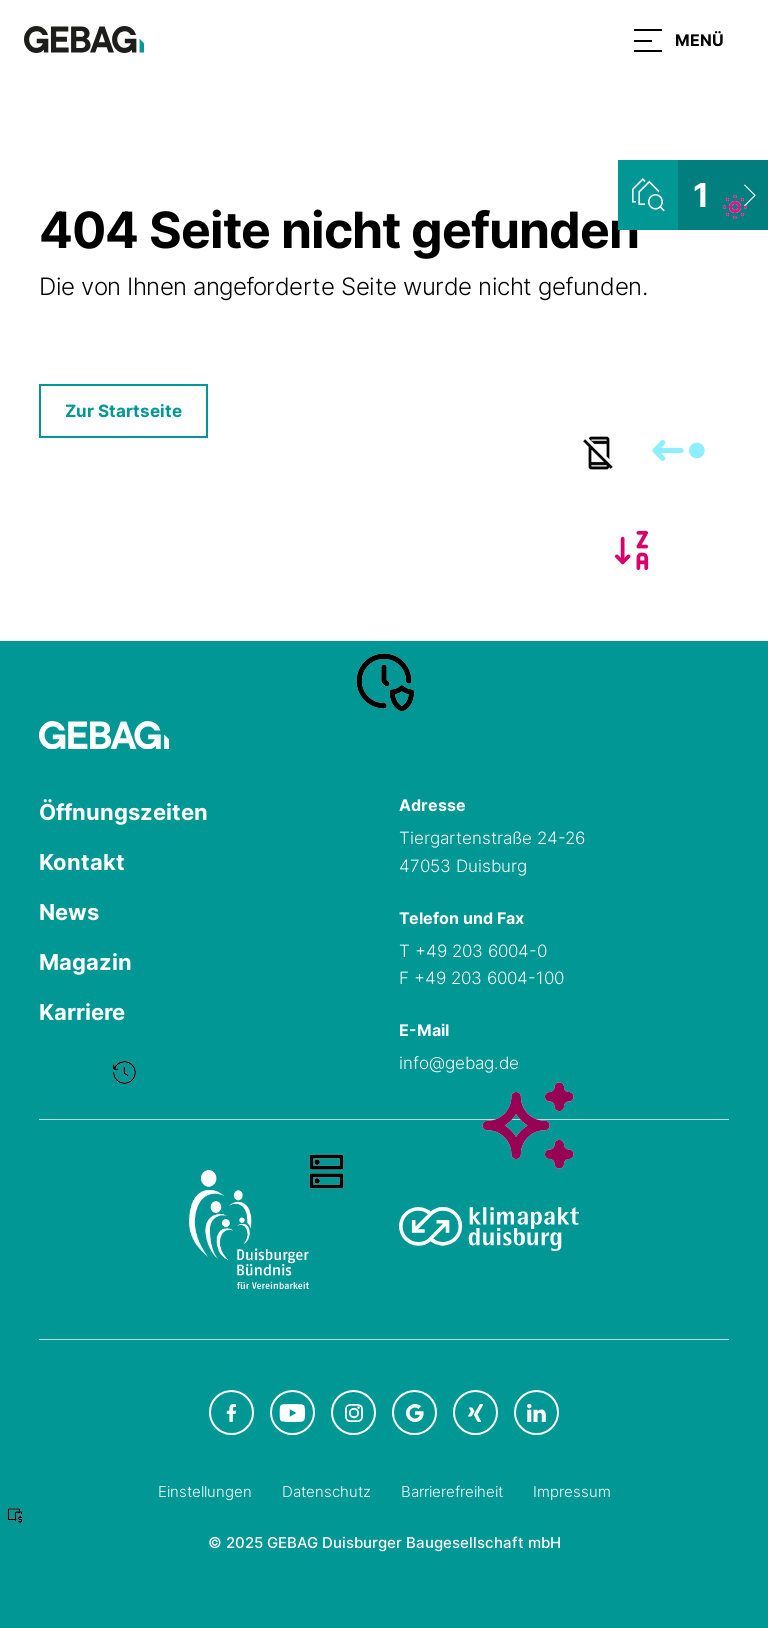  Describe the element at coordinates (599, 453) in the screenshot. I see `no cell phone service available` at that location.